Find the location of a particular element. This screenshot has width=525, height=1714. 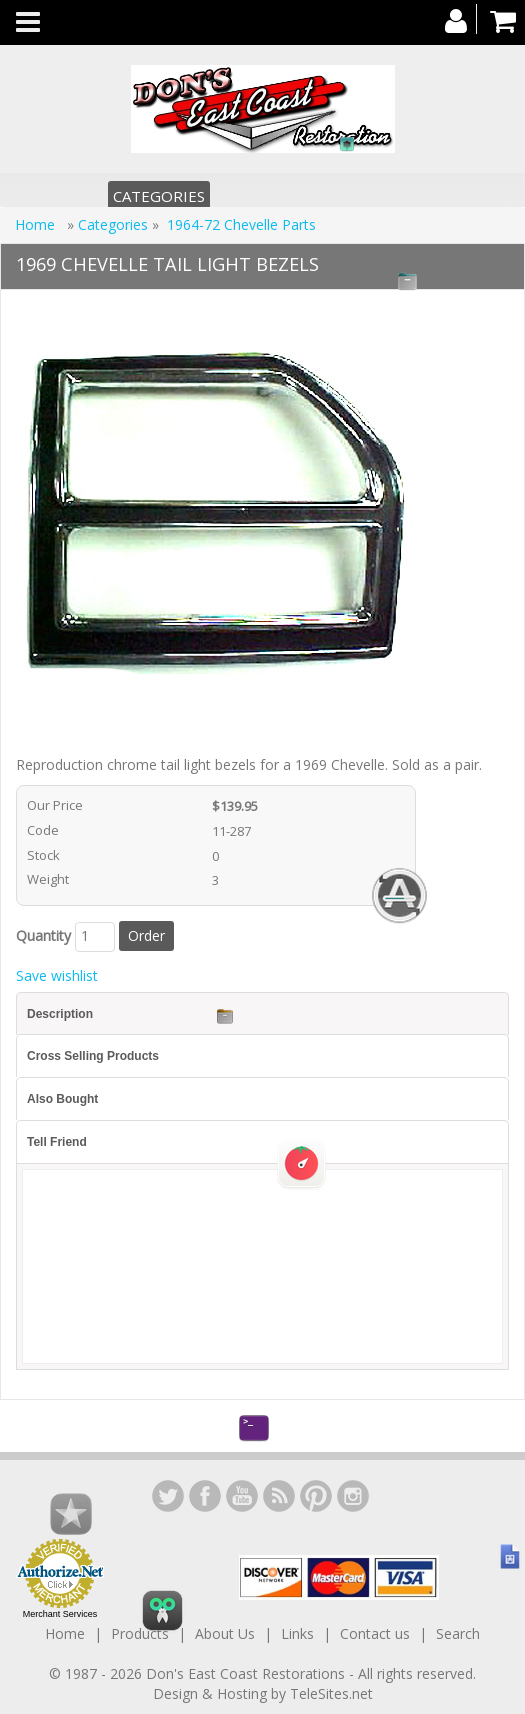

open root terminal with administrator privileges is located at coordinates (254, 1428).